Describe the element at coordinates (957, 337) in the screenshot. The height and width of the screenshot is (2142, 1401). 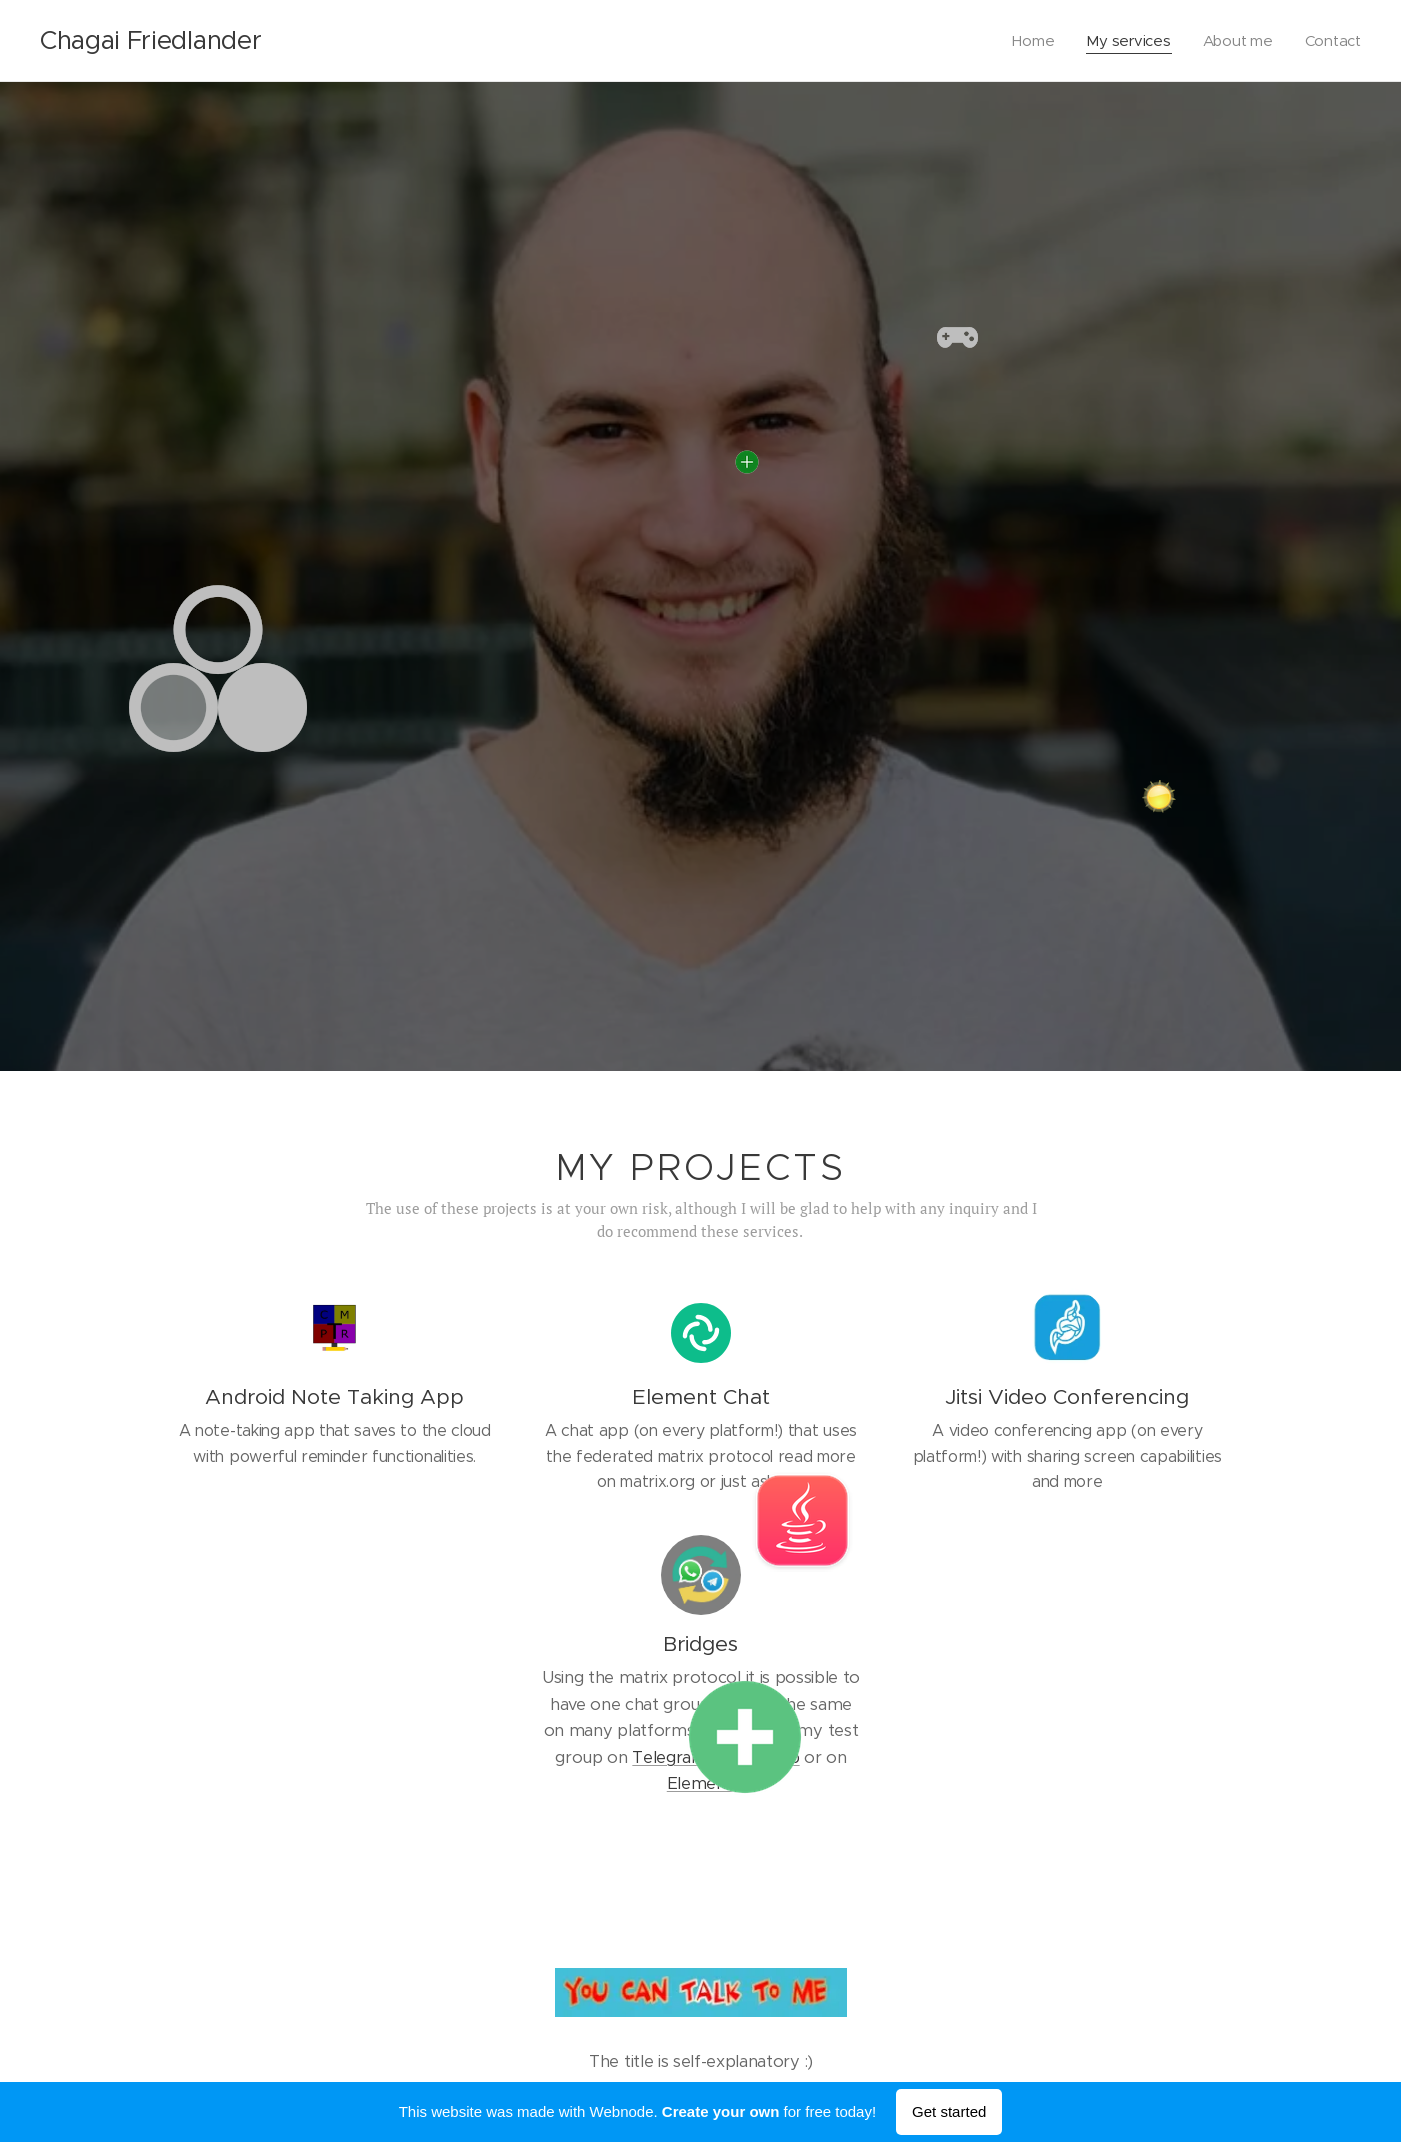
I see `game controller input device` at that location.